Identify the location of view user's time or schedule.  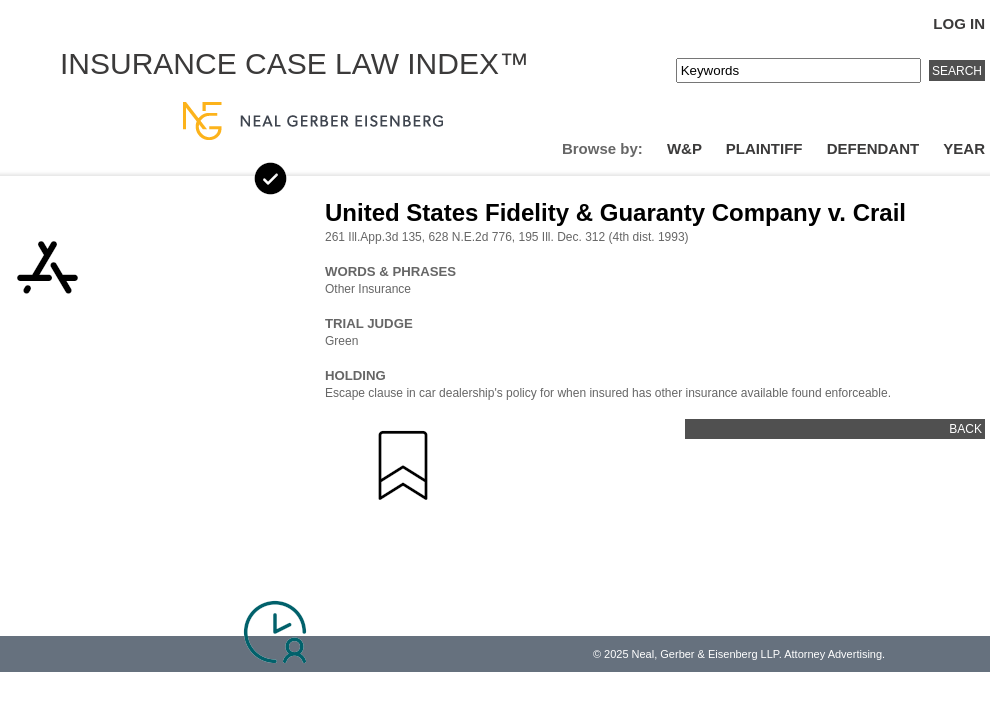
(275, 632).